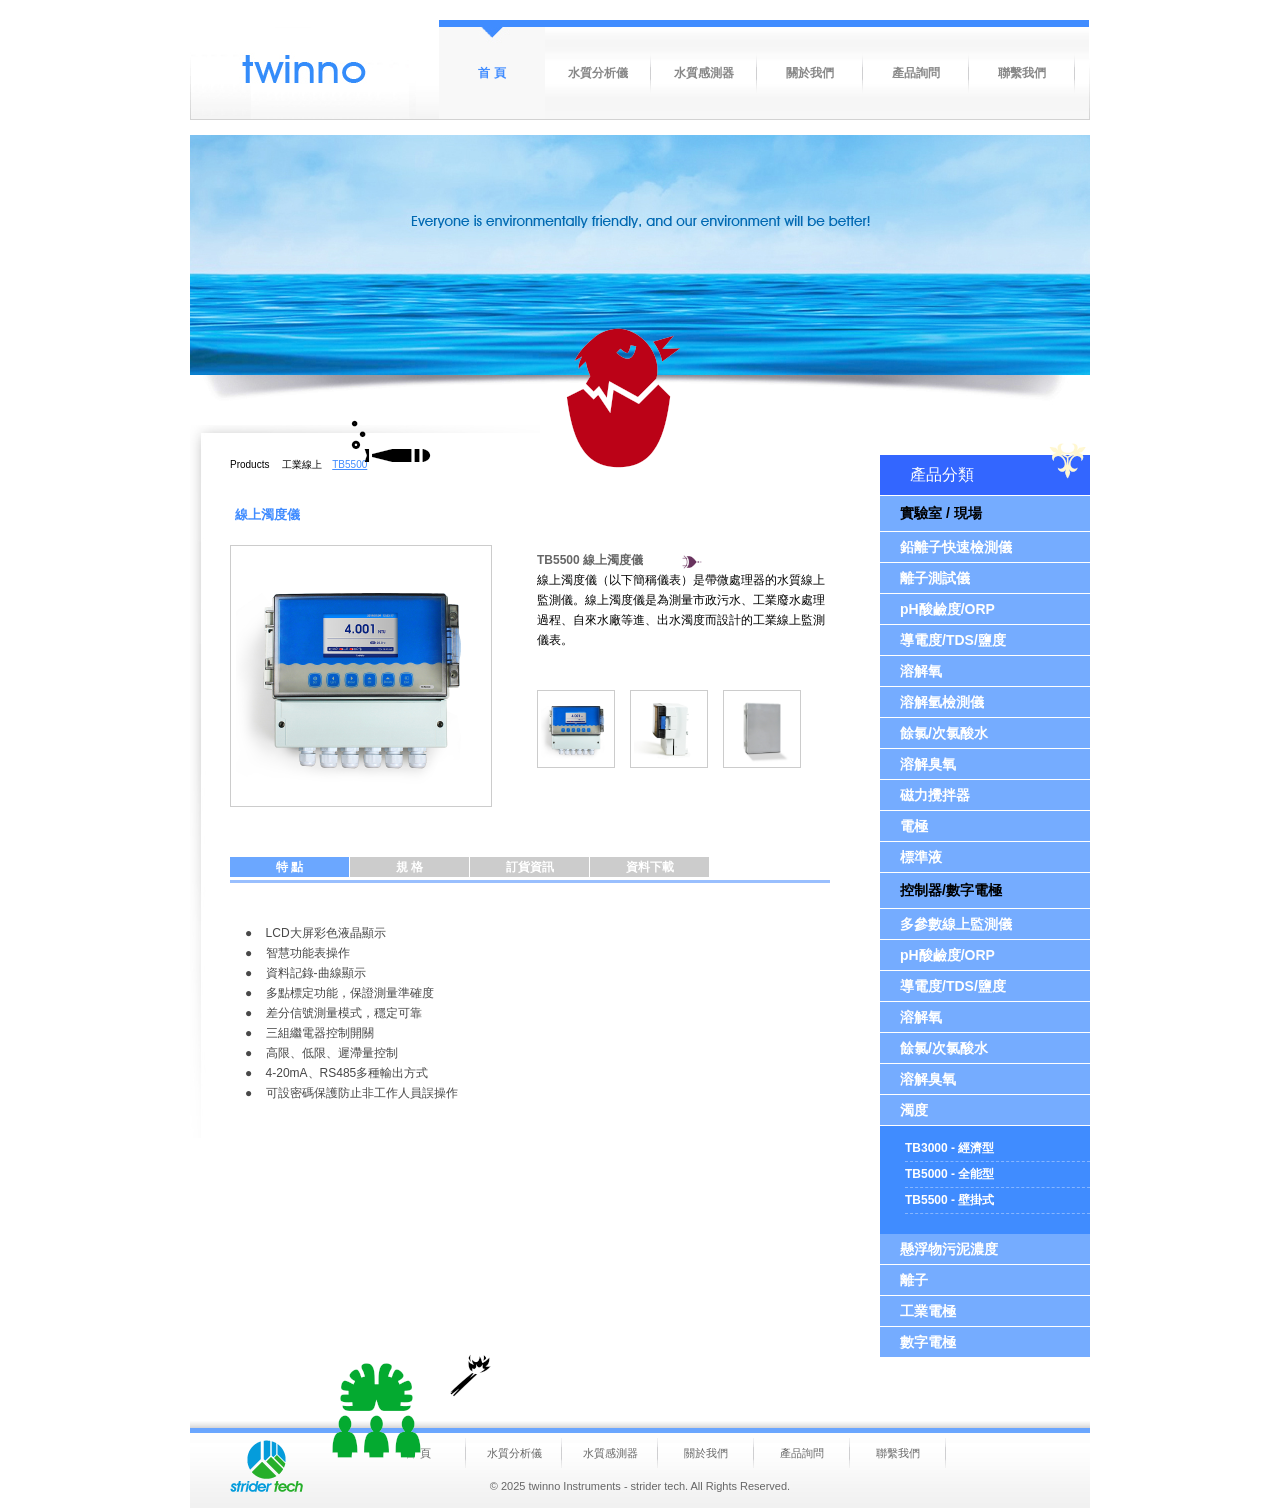 The image size is (1280, 1508). I want to click on access collaborative brainstorming features, so click(376, 1410).